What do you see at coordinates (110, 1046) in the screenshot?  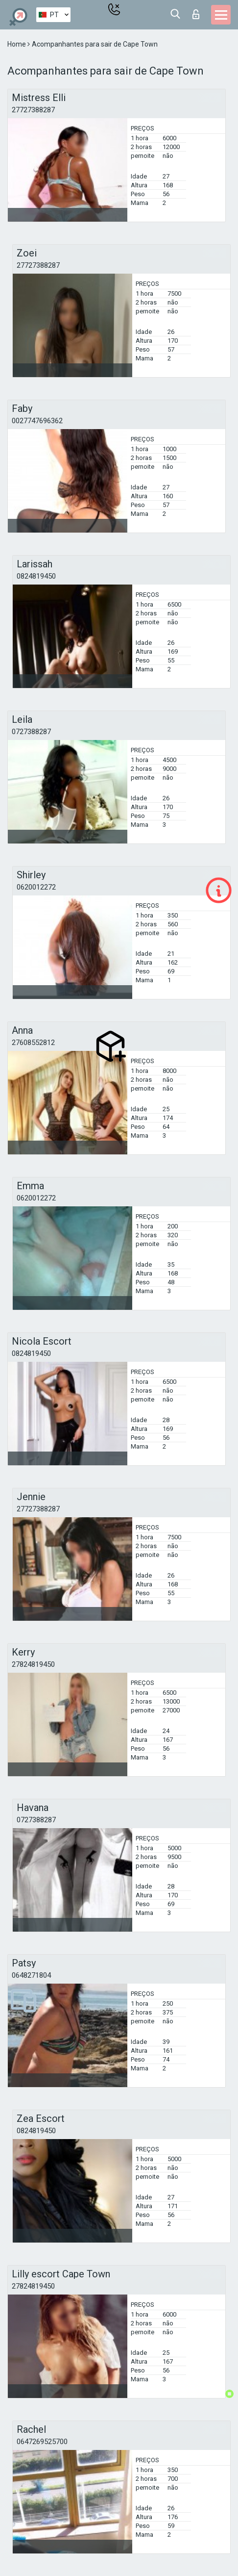 I see `add a new 3D object or model` at bounding box center [110, 1046].